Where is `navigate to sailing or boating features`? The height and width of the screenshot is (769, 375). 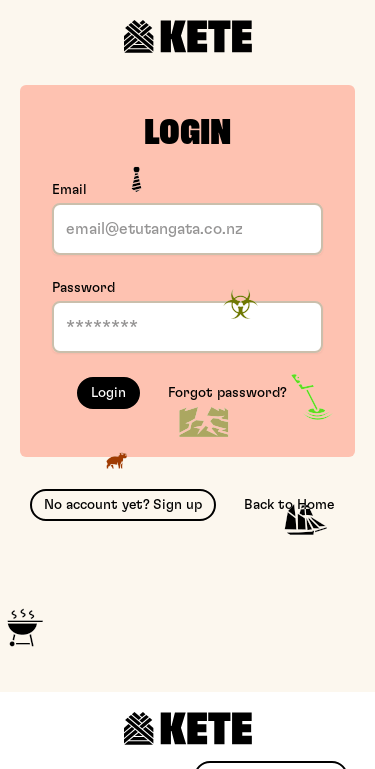 navigate to sailing or boating features is located at coordinates (305, 519).